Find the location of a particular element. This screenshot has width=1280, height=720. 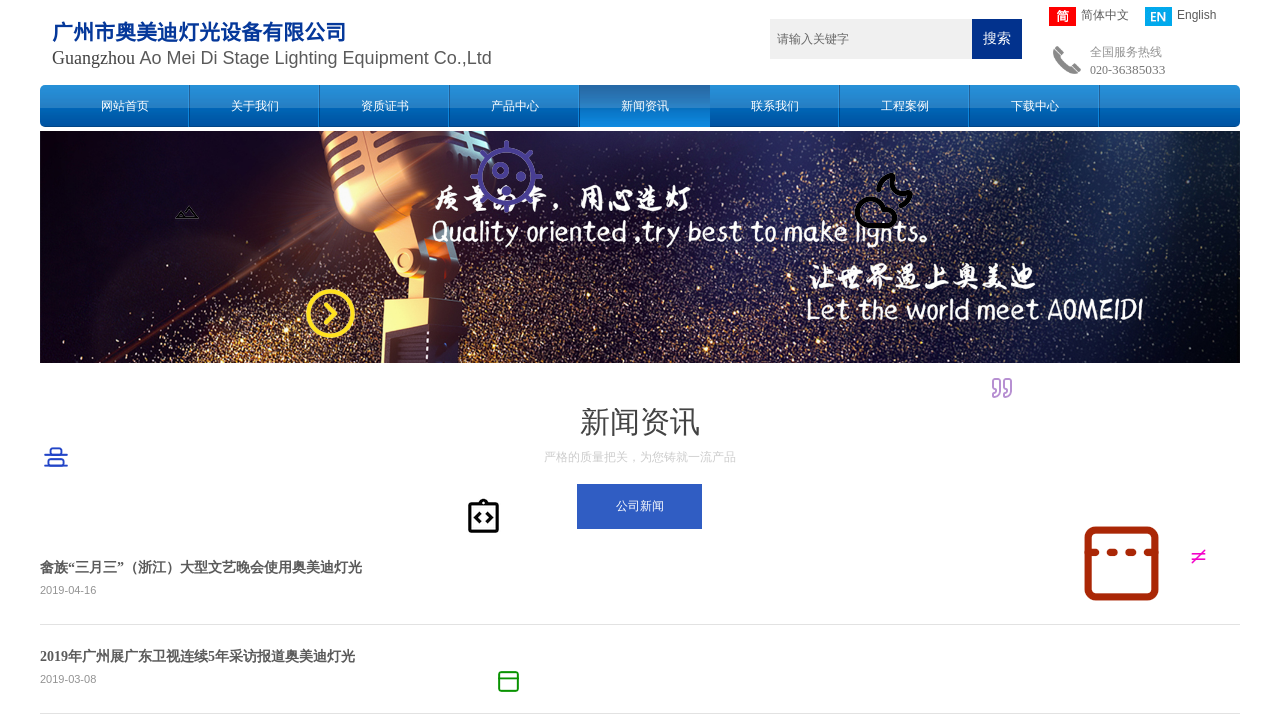

toggle top panel visibility is located at coordinates (508, 681).